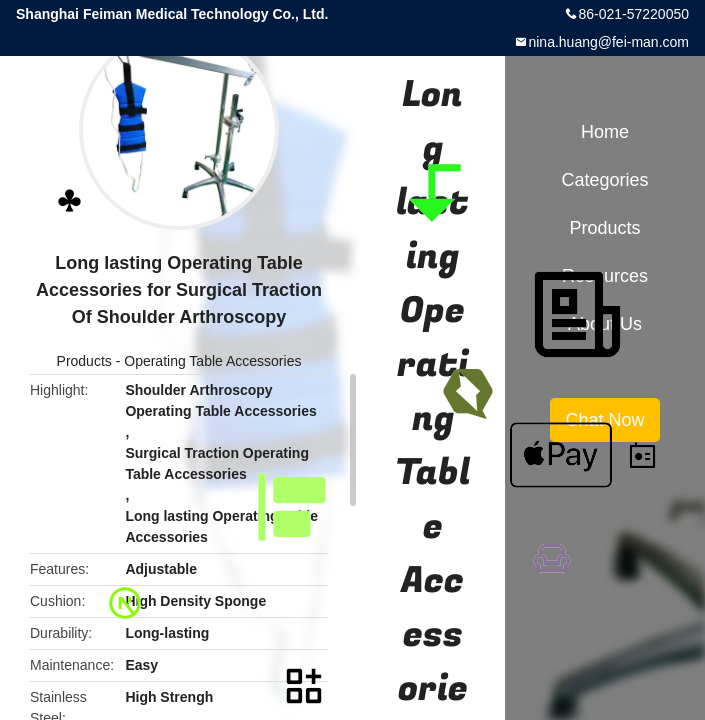 This screenshot has height=720, width=705. I want to click on align selected items to the left edge, so click(292, 507).